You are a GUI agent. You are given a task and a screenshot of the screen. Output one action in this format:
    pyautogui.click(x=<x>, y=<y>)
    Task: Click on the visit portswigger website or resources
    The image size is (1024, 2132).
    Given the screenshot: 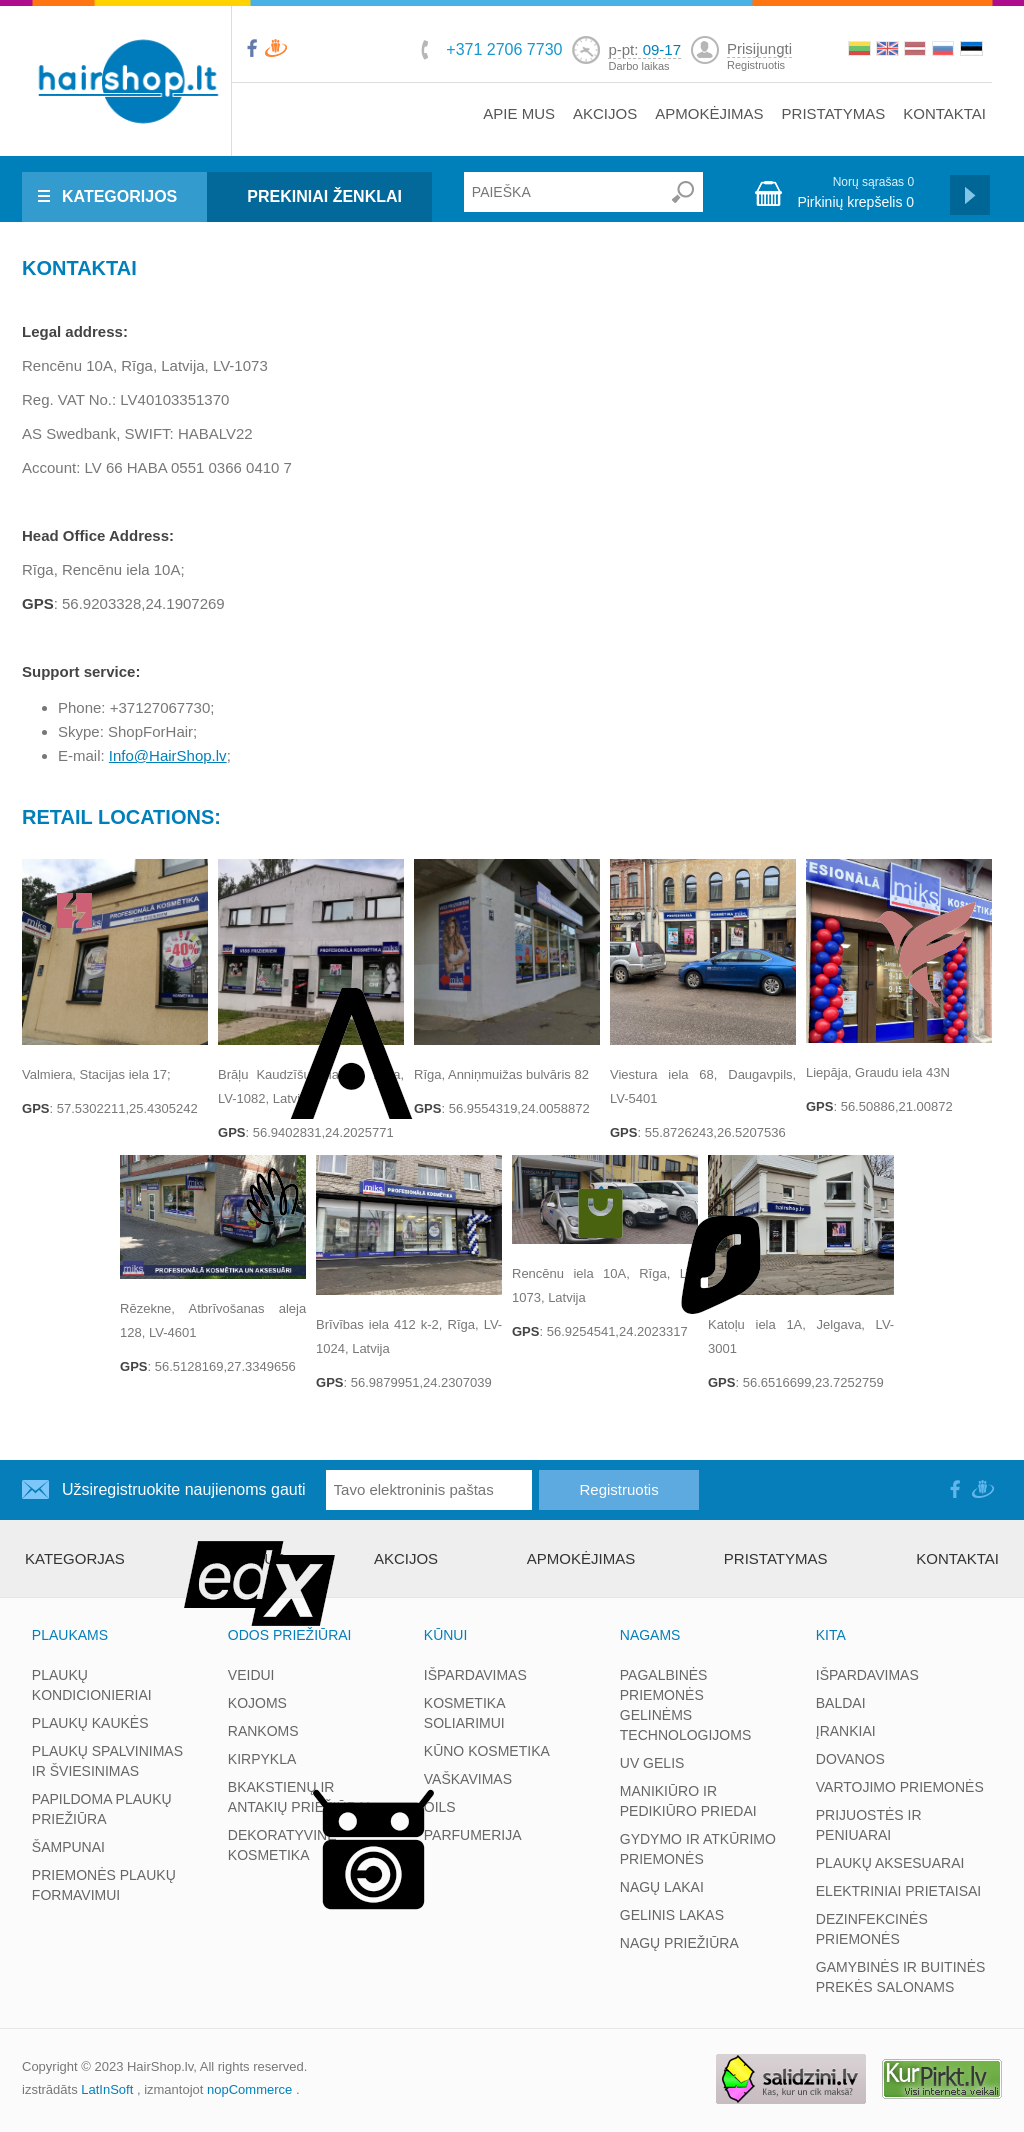 What is the action you would take?
    pyautogui.click(x=74, y=910)
    